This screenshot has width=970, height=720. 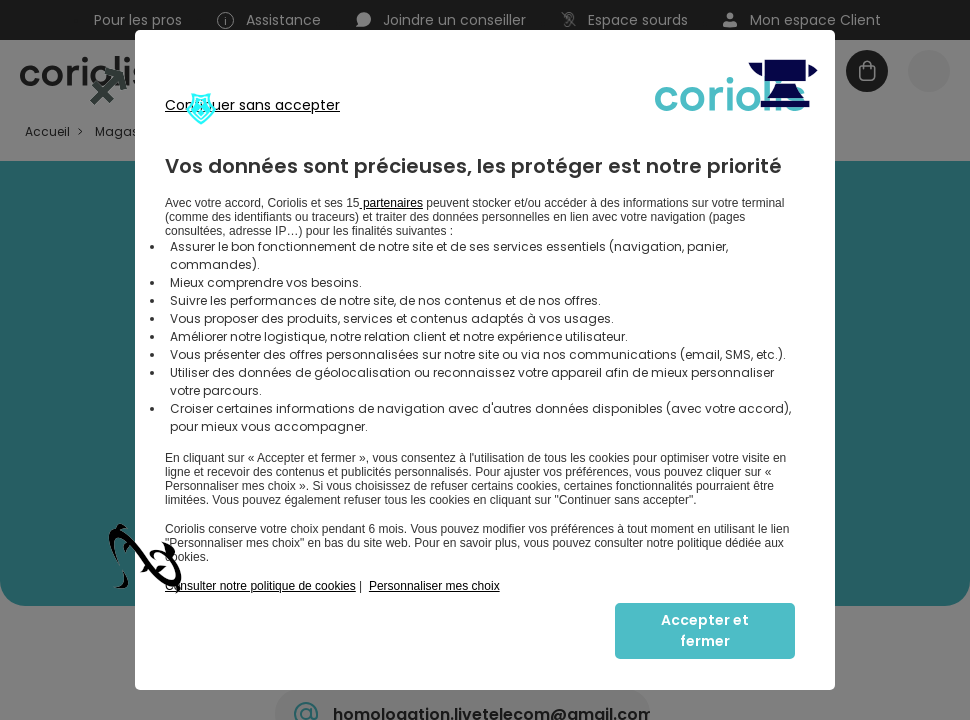 I want to click on use vine whip ability or attack, so click(x=145, y=558).